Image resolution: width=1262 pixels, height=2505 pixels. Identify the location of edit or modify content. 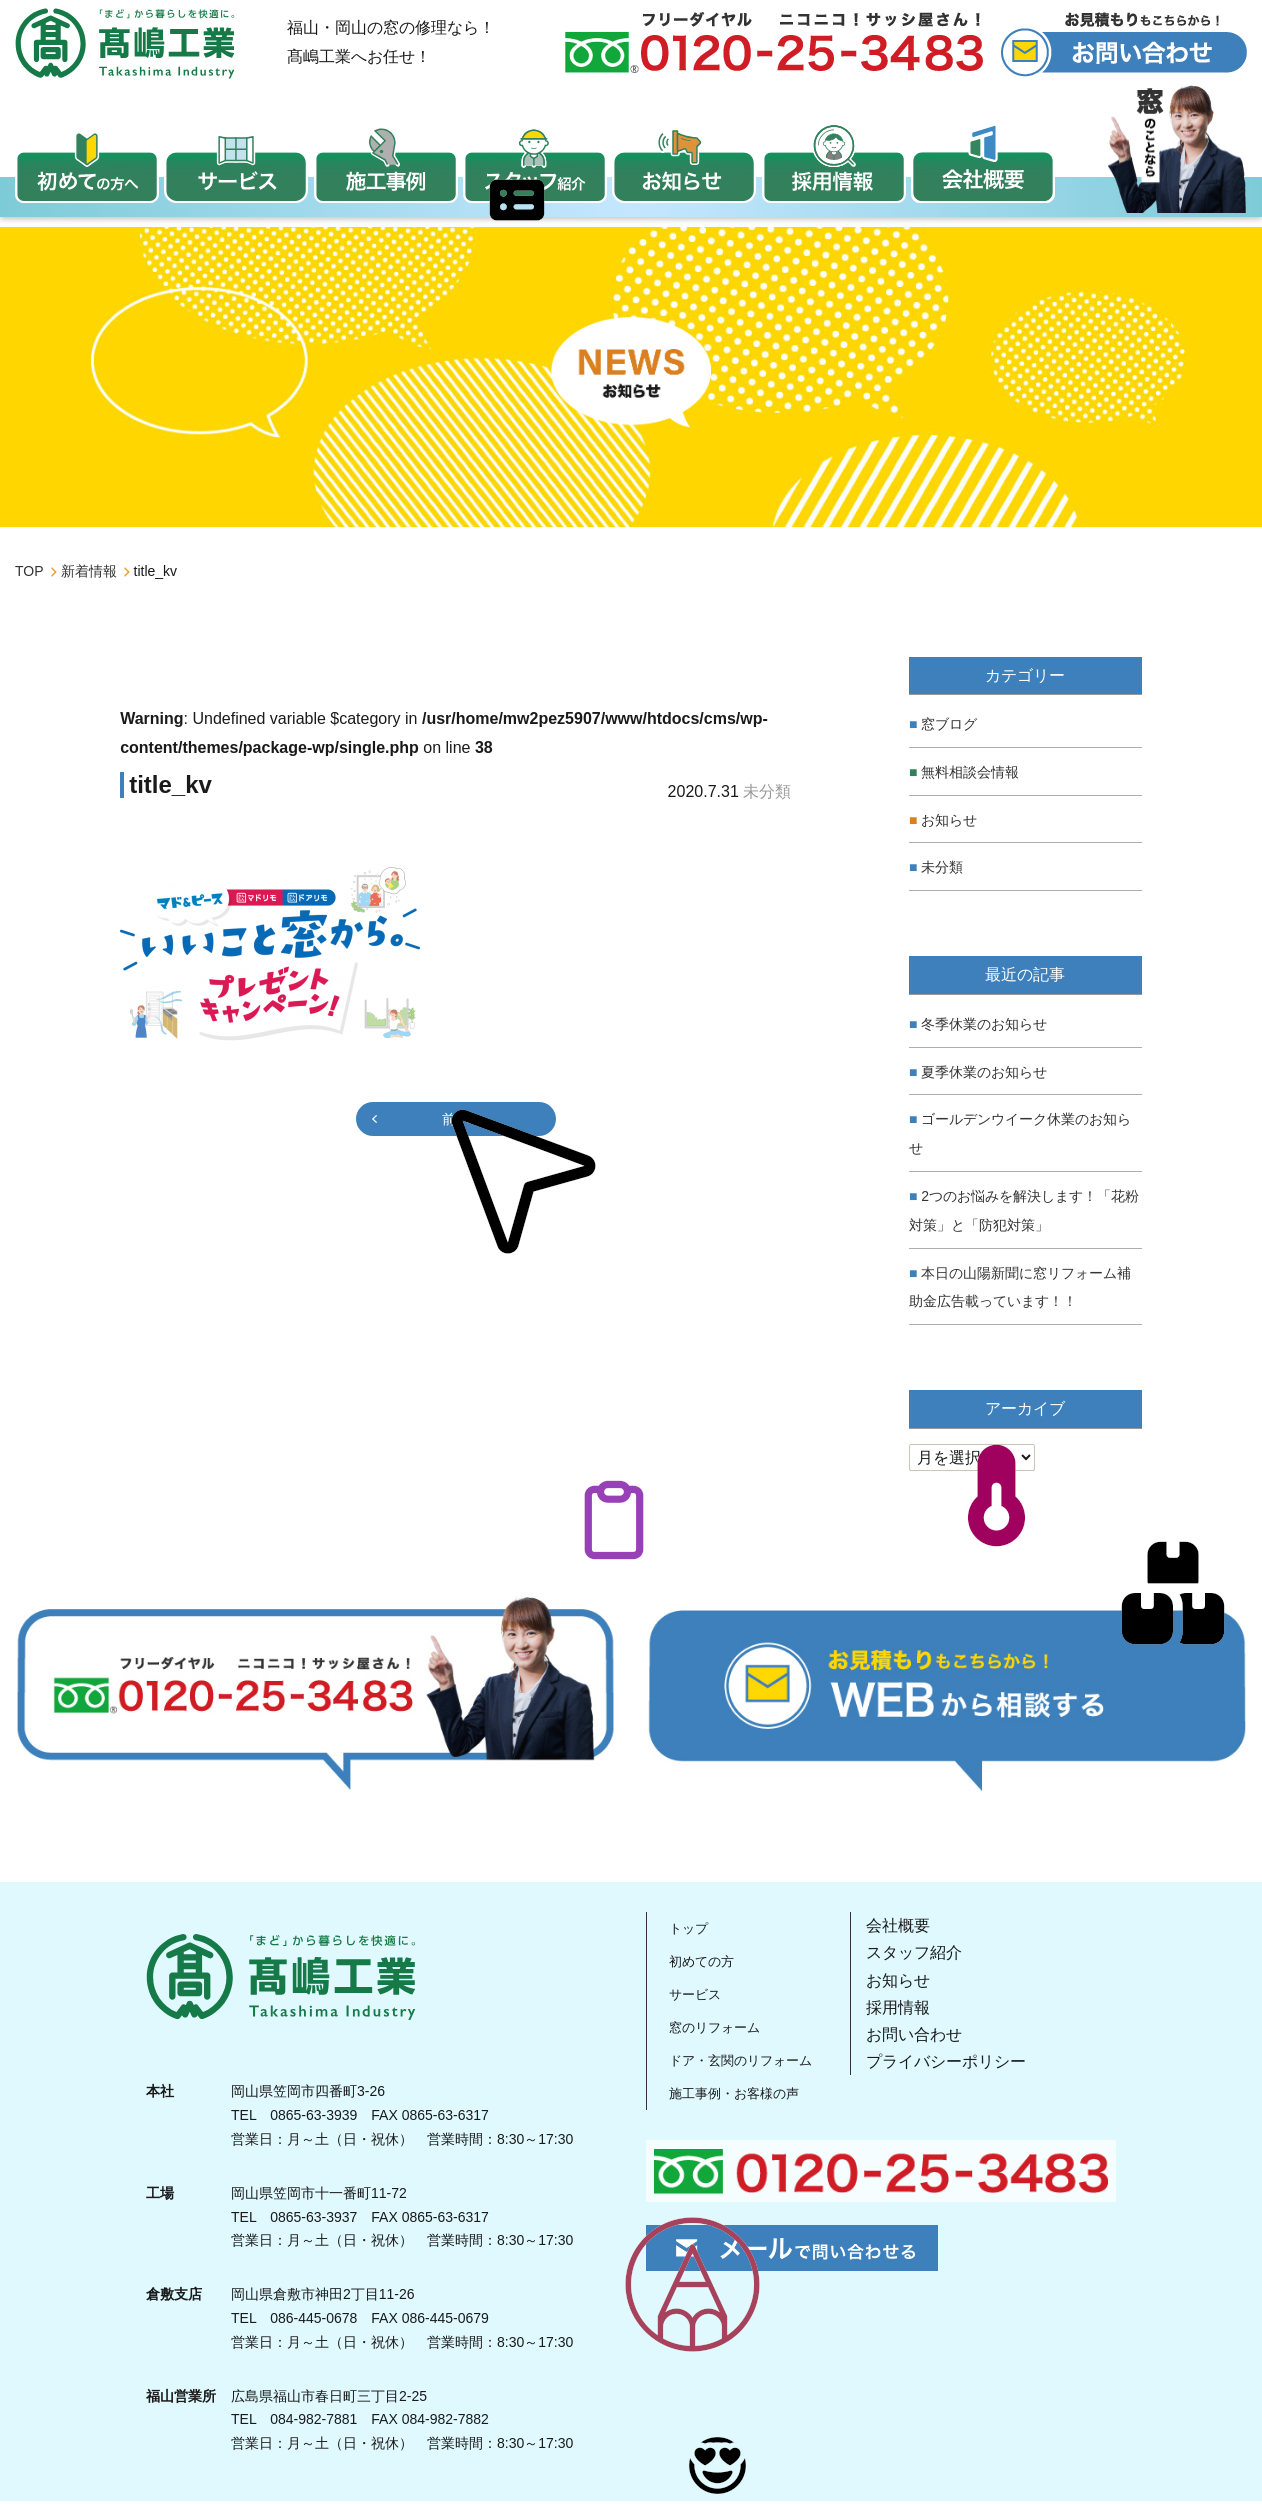
(692, 2284).